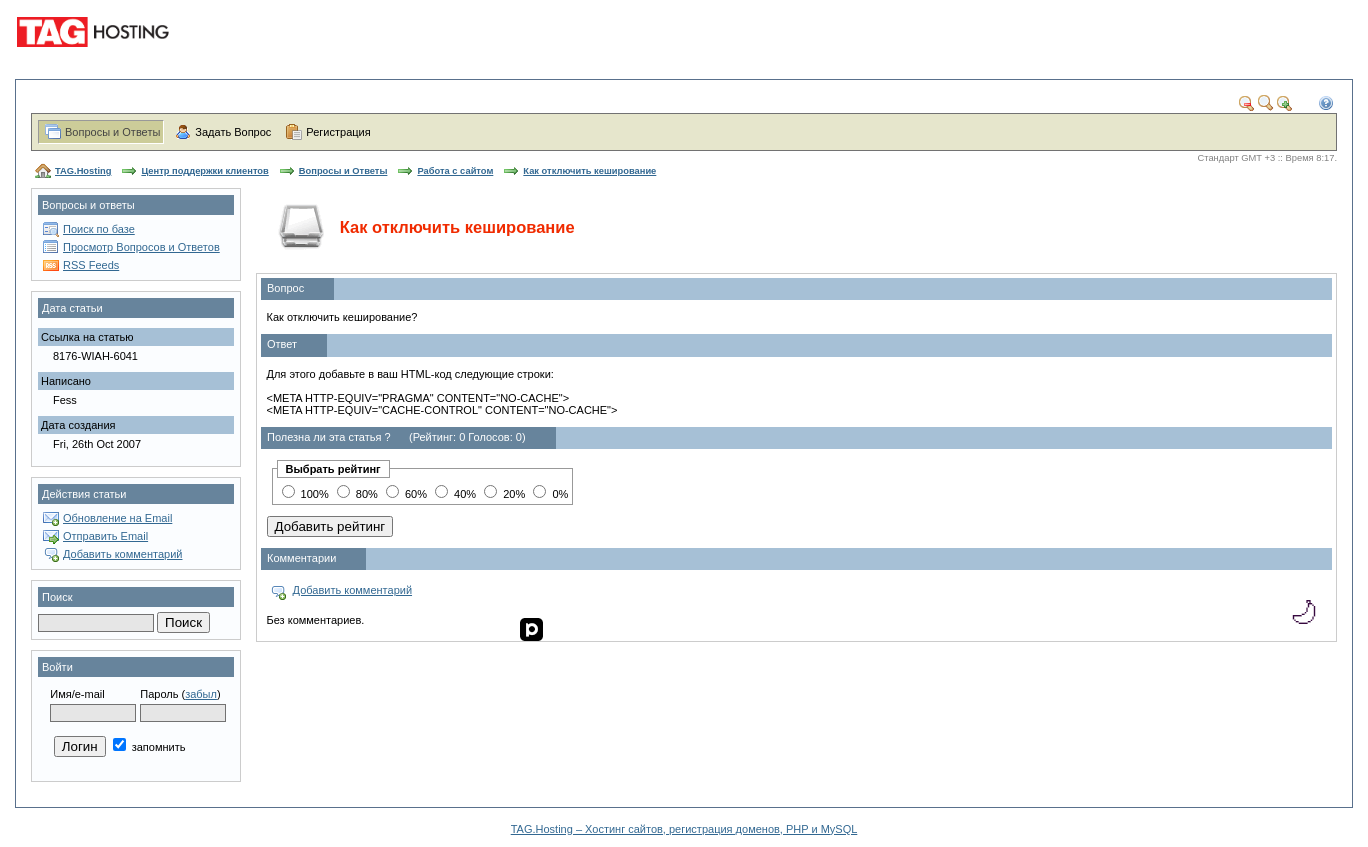 This screenshot has height=847, width=1368. What do you see at coordinates (531, 629) in the screenshot?
I see `open pixiv app` at bounding box center [531, 629].